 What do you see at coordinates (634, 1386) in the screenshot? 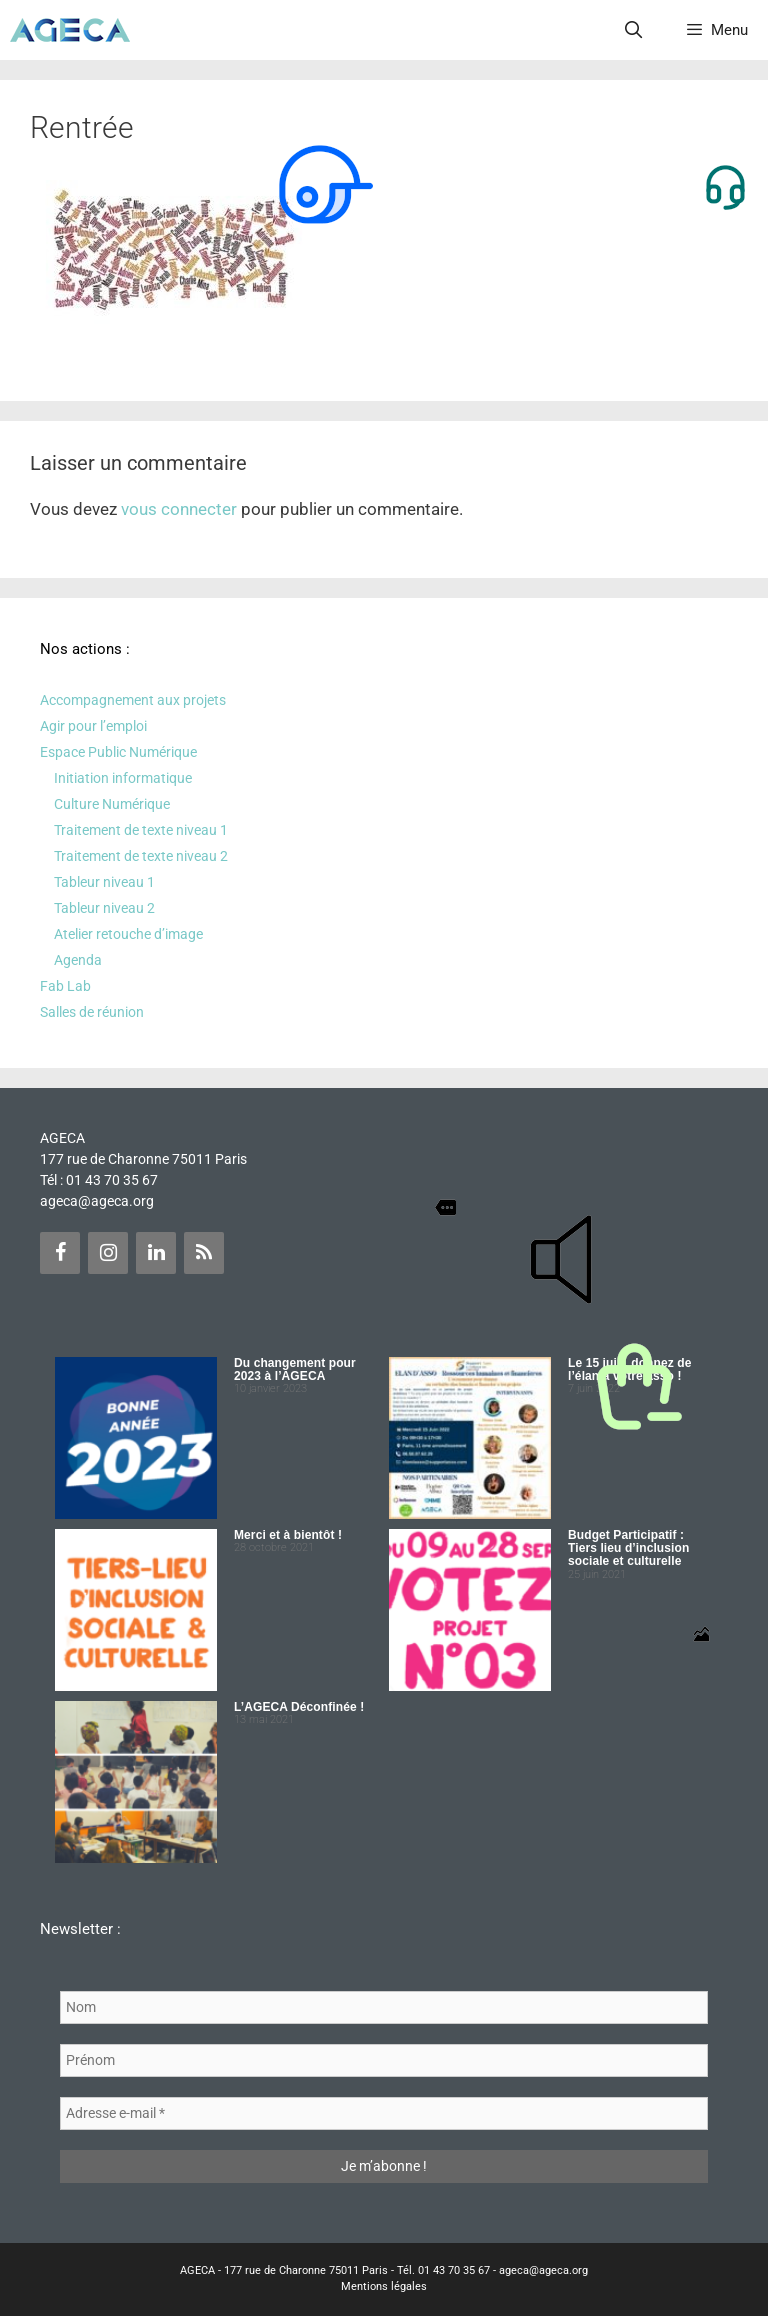
I see `remove an item from your shopping bag` at bounding box center [634, 1386].